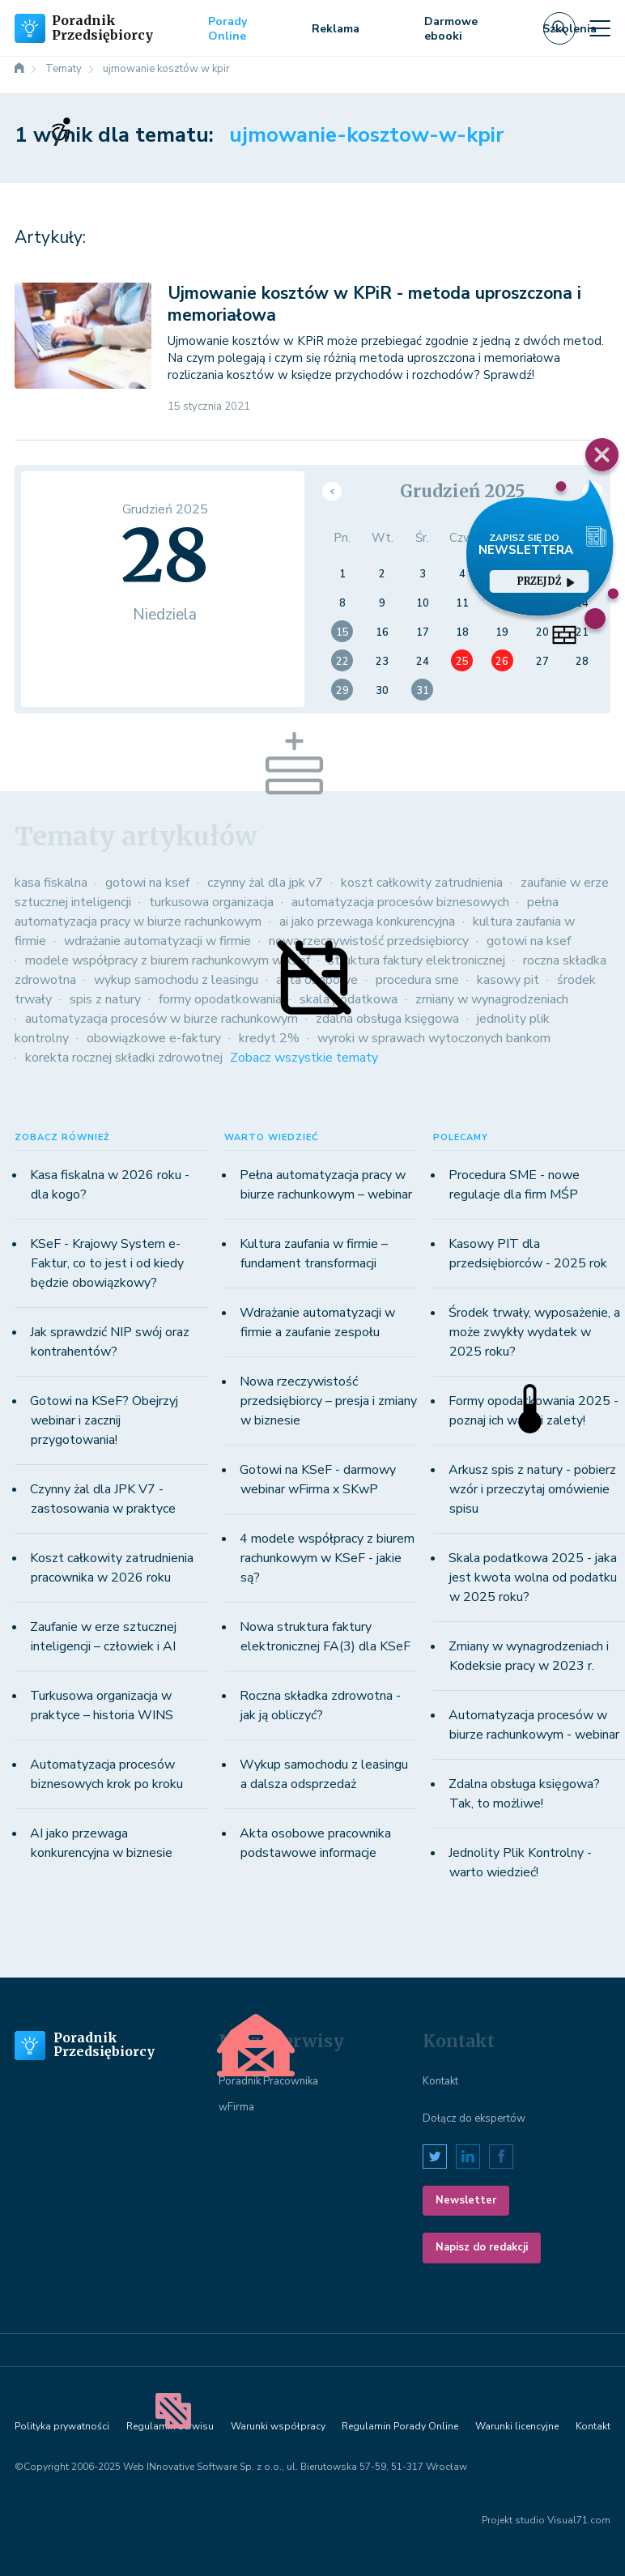 This screenshot has width=625, height=2576. What do you see at coordinates (256, 2050) in the screenshot?
I see `access farm or agricultural settings` at bounding box center [256, 2050].